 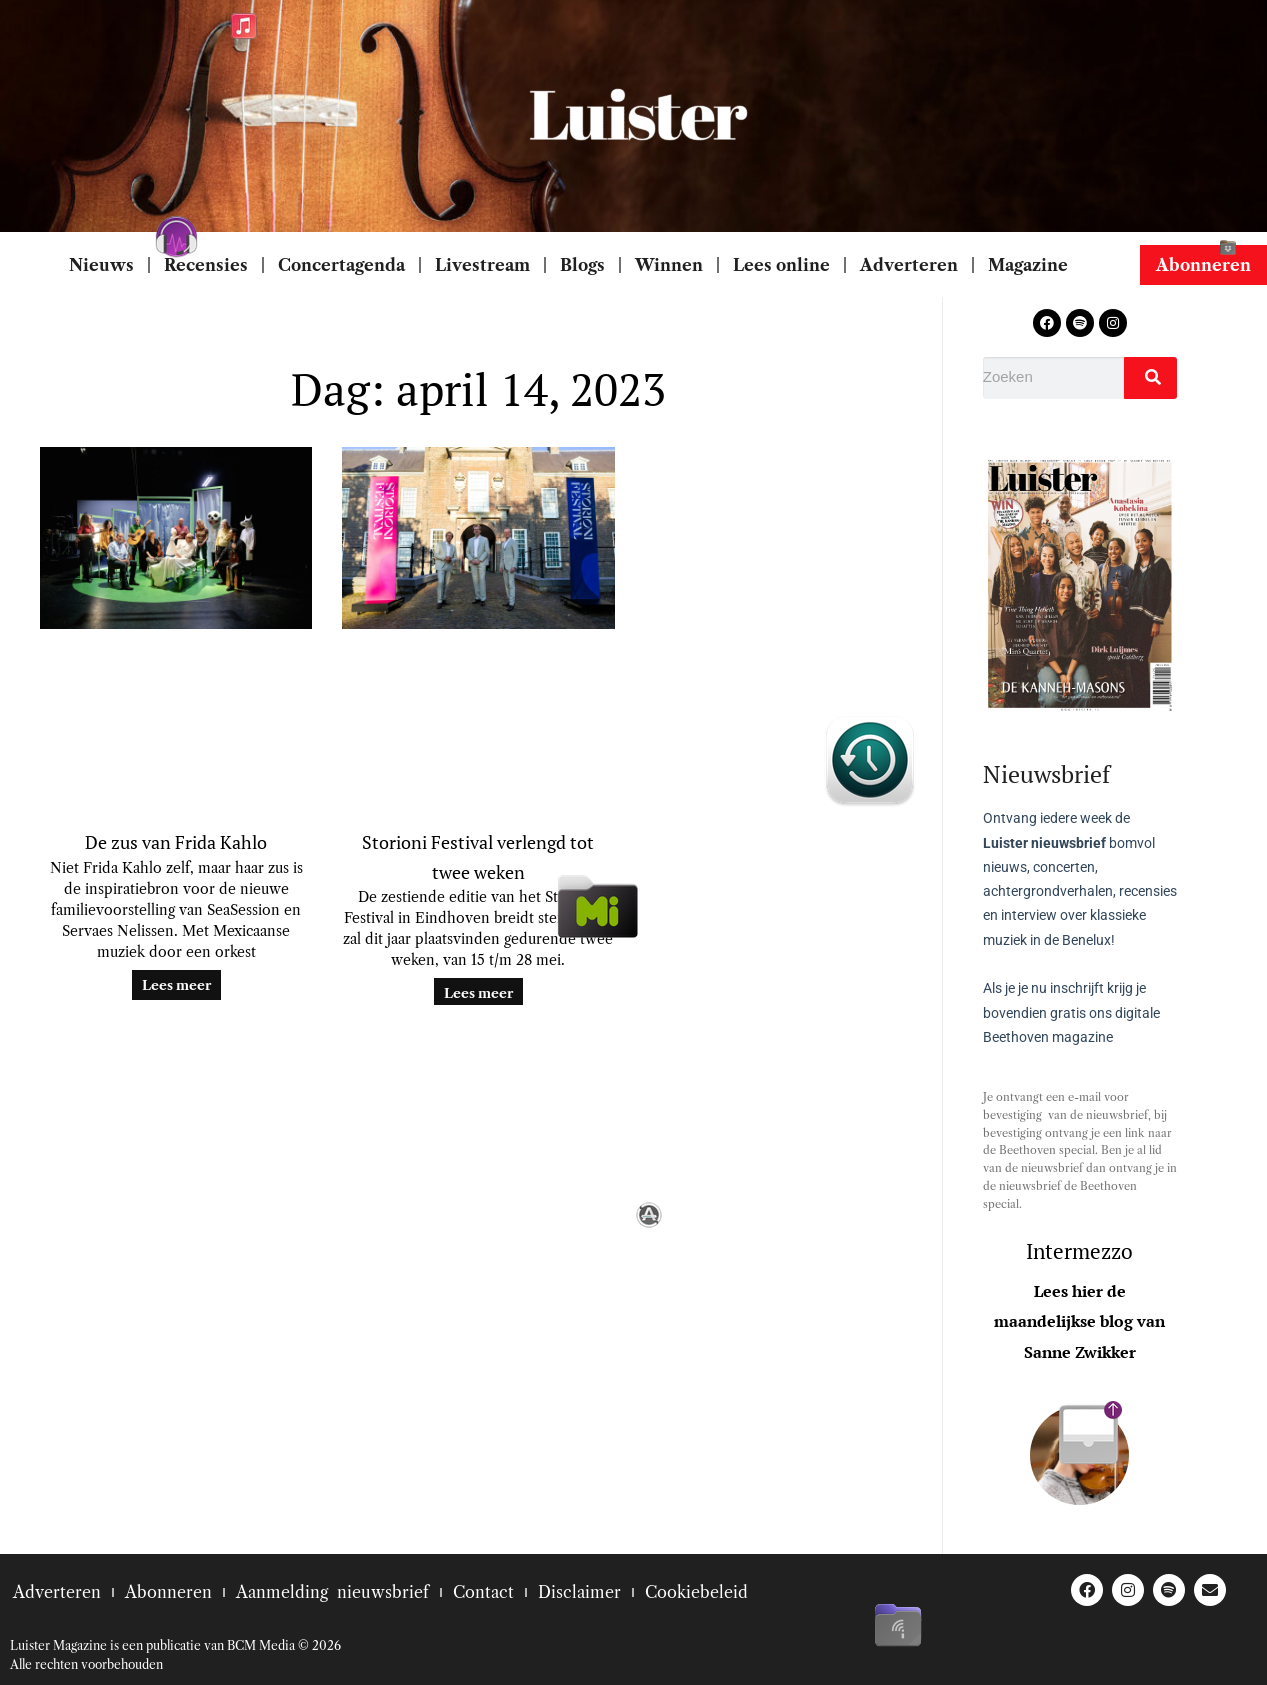 I want to click on check for system software updates, so click(x=649, y=1215).